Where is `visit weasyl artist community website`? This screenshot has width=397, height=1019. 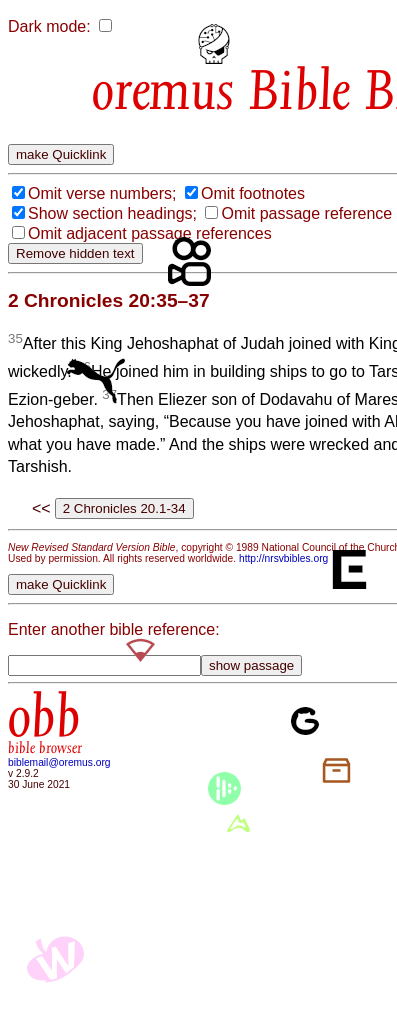 visit weasyl artist community website is located at coordinates (55, 959).